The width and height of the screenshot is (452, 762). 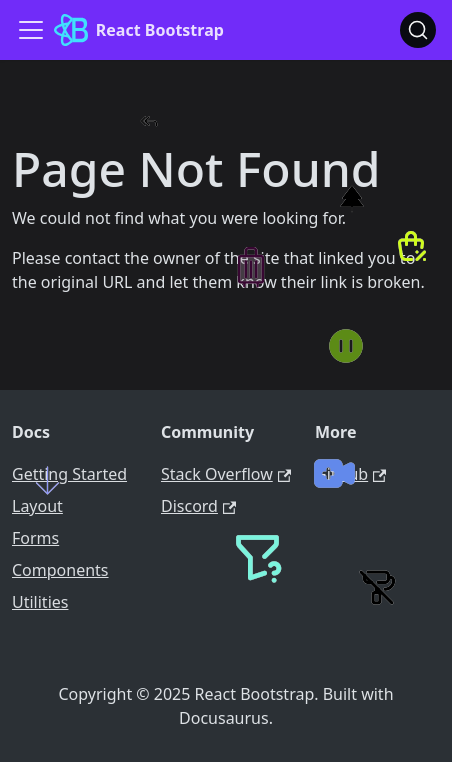 I want to click on pause media playback, so click(x=346, y=346).